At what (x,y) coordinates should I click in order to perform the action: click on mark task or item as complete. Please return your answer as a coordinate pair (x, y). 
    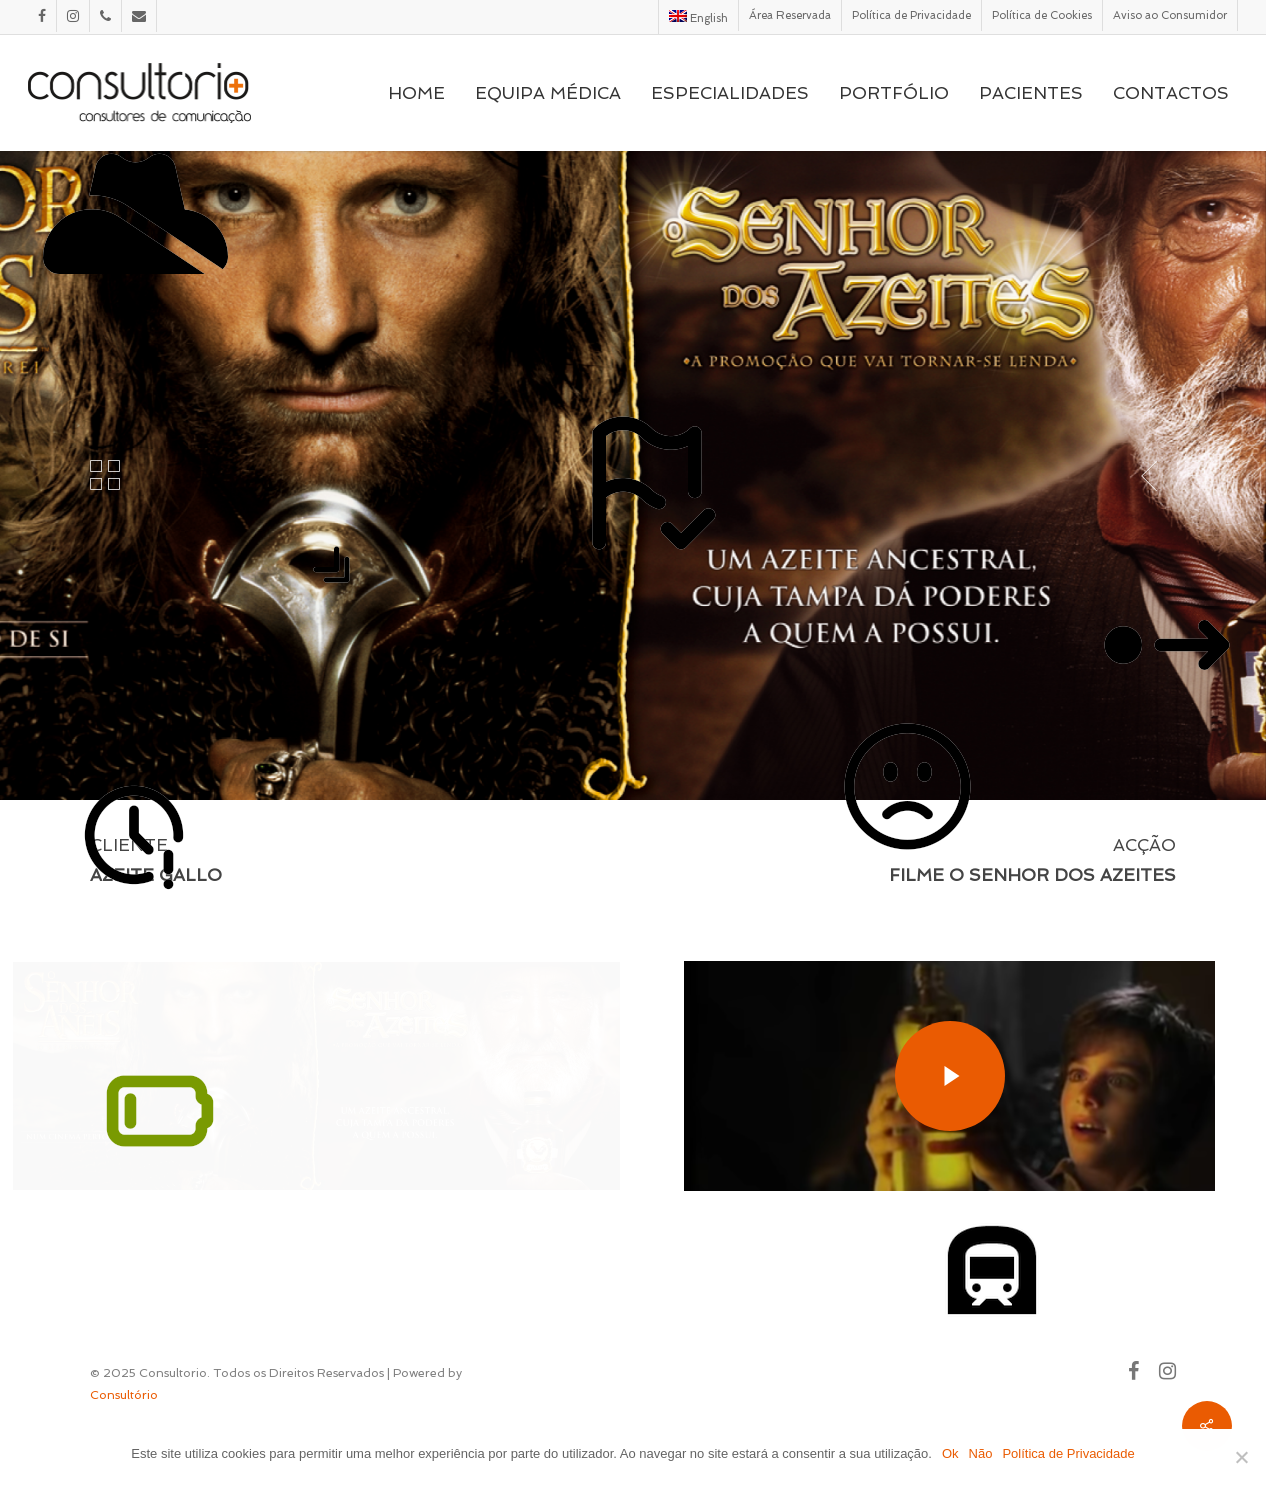
    Looking at the image, I should click on (647, 481).